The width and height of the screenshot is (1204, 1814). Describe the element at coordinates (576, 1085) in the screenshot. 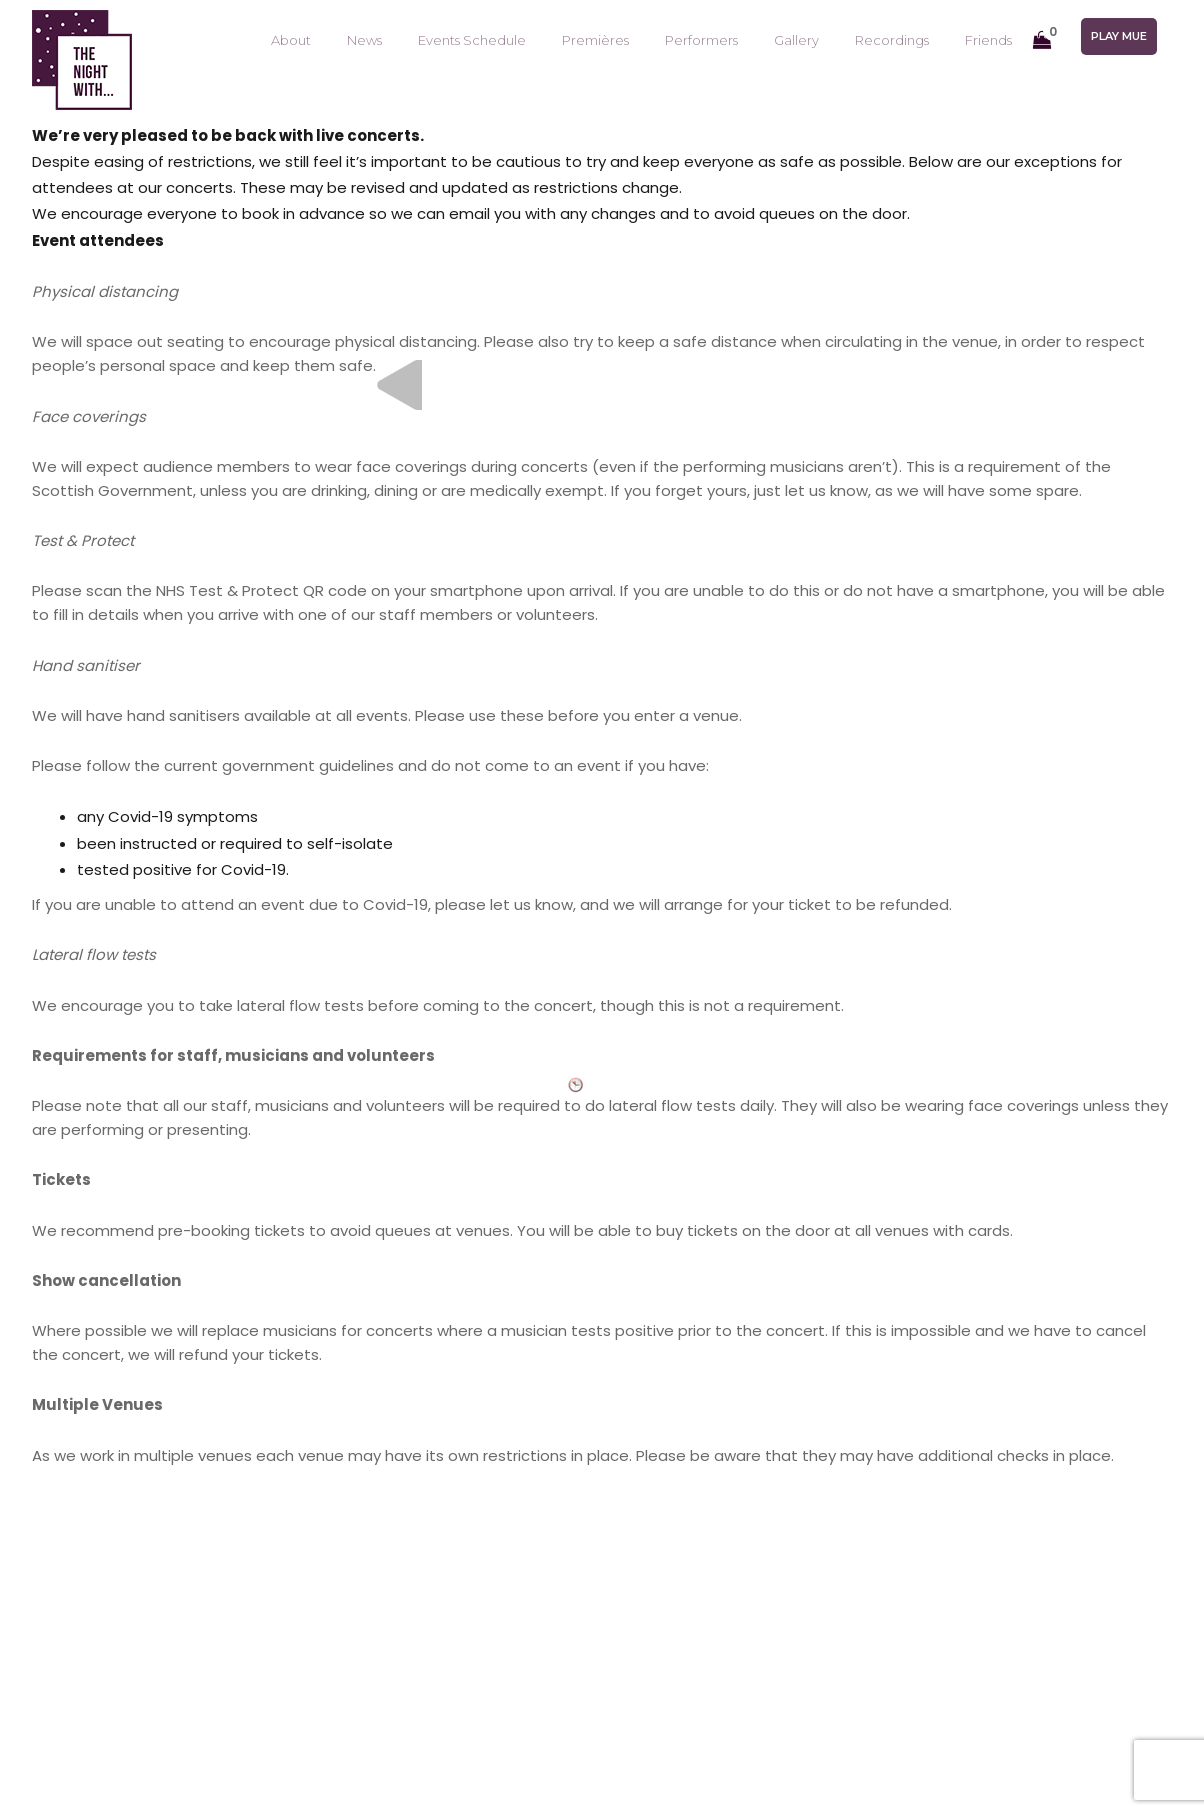

I see `indicates an upcoming appointment or event` at that location.